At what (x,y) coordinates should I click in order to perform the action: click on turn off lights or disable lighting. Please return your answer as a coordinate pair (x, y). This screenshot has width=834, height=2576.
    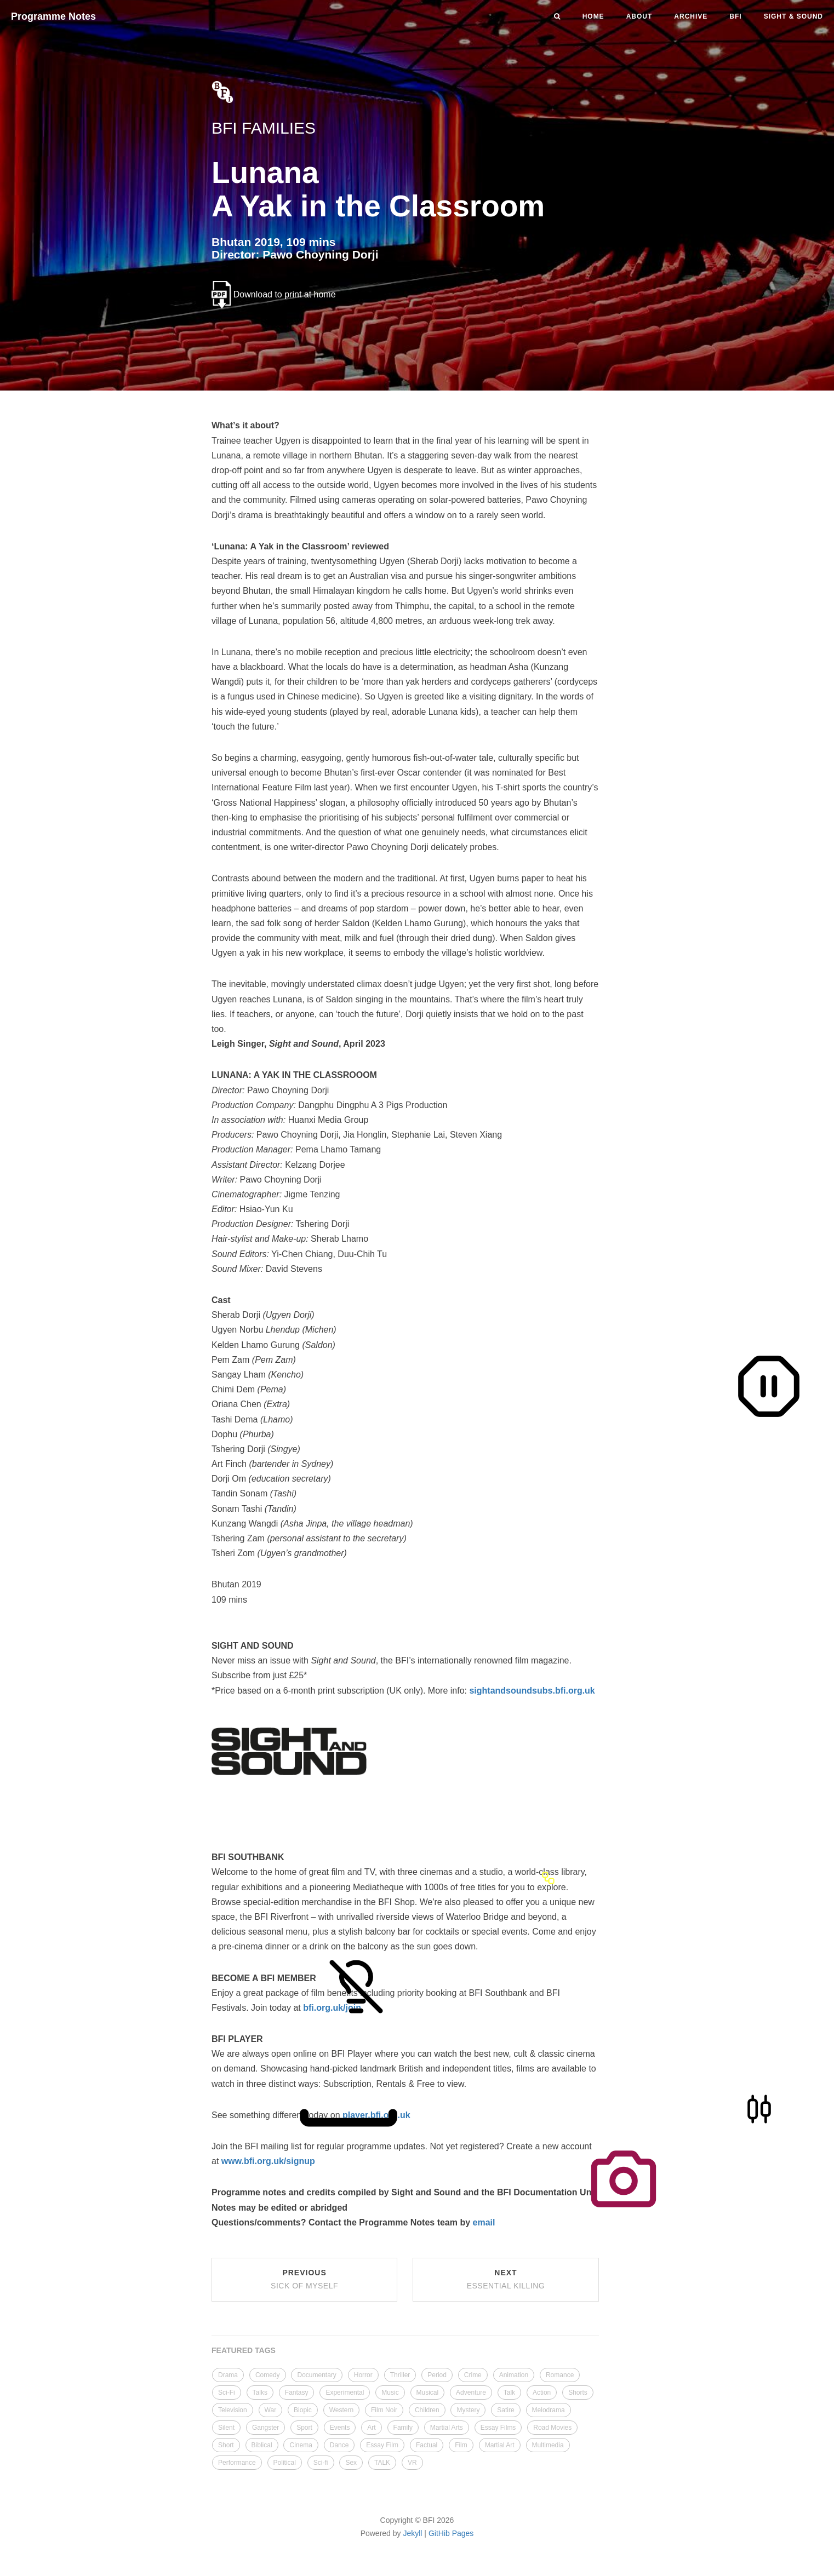
    Looking at the image, I should click on (356, 1987).